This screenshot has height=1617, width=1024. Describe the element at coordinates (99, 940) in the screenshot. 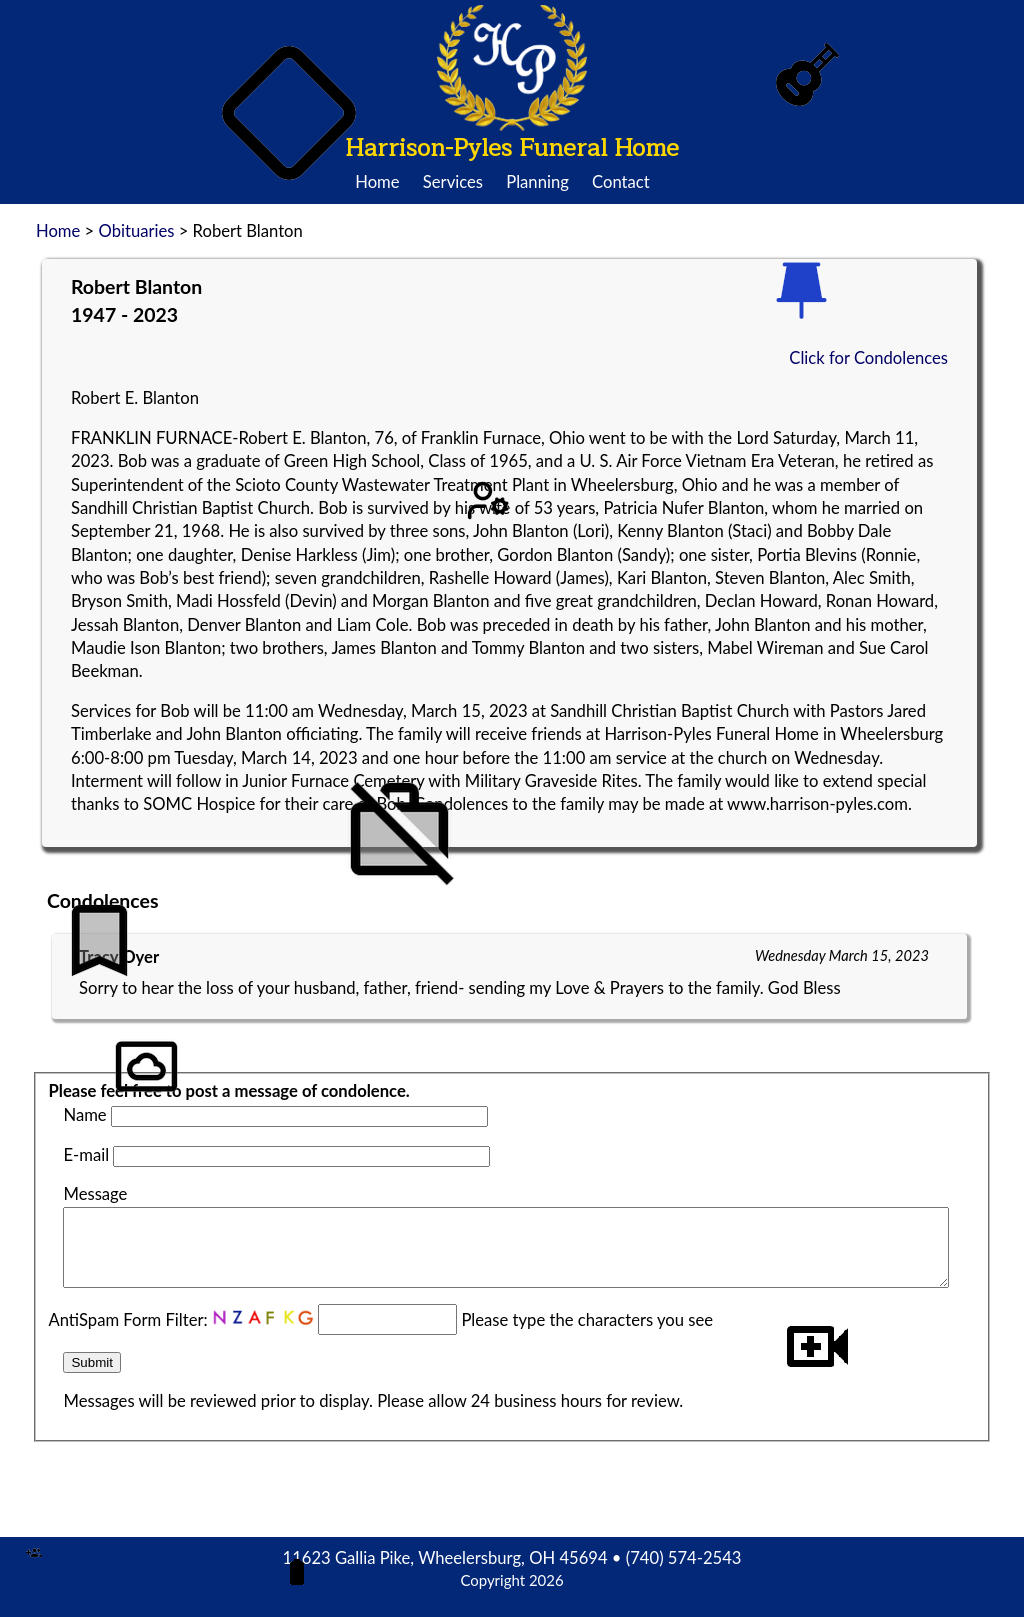

I see `bookmark this item` at that location.